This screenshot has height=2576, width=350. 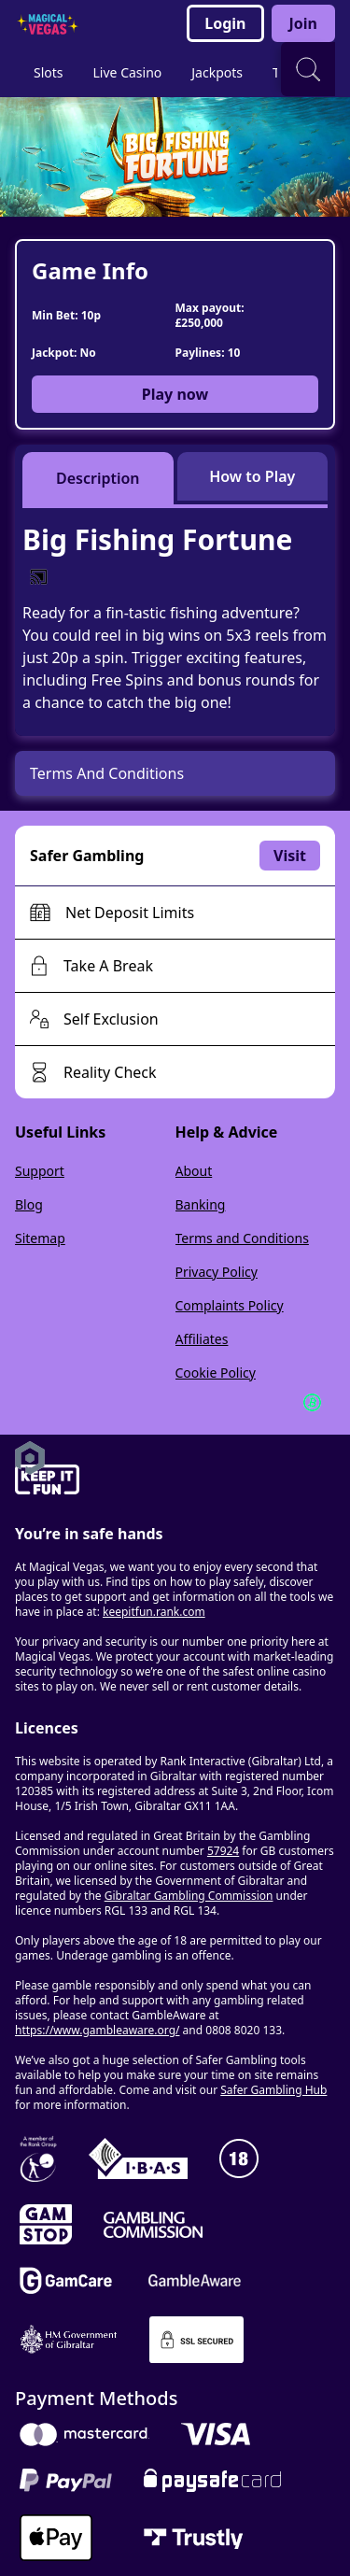 What do you see at coordinates (38, 576) in the screenshot?
I see `cast your screen to a nearby device` at bounding box center [38, 576].